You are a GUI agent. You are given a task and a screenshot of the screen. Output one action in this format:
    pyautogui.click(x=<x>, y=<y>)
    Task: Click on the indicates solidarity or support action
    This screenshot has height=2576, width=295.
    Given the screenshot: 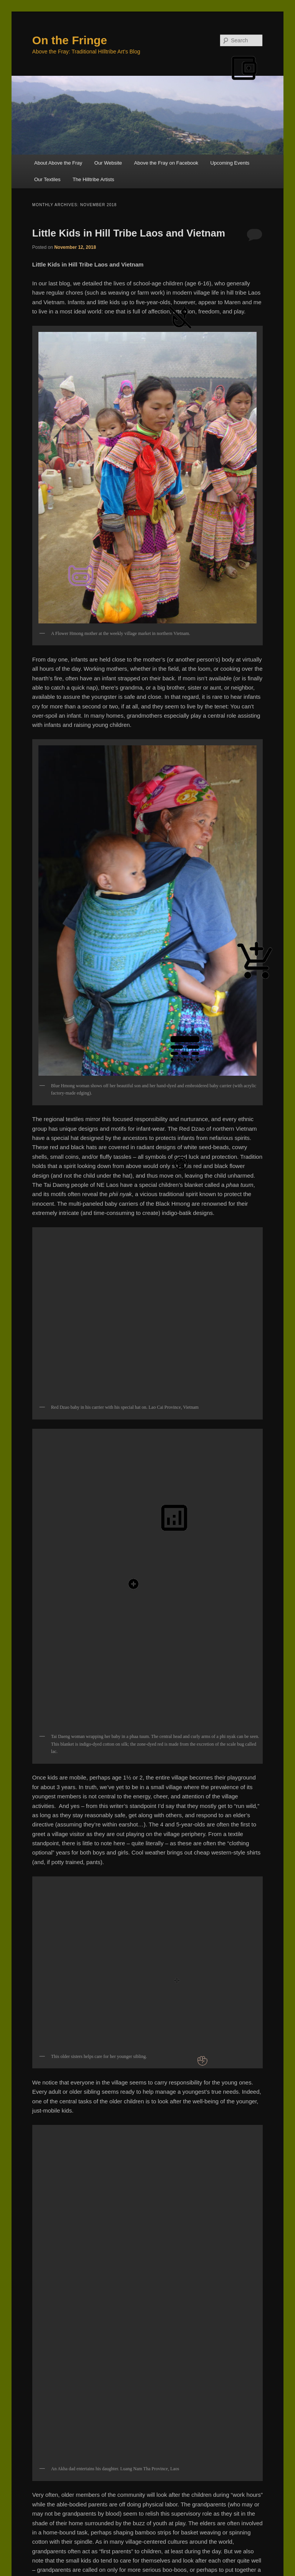 What is the action you would take?
    pyautogui.click(x=202, y=2061)
    